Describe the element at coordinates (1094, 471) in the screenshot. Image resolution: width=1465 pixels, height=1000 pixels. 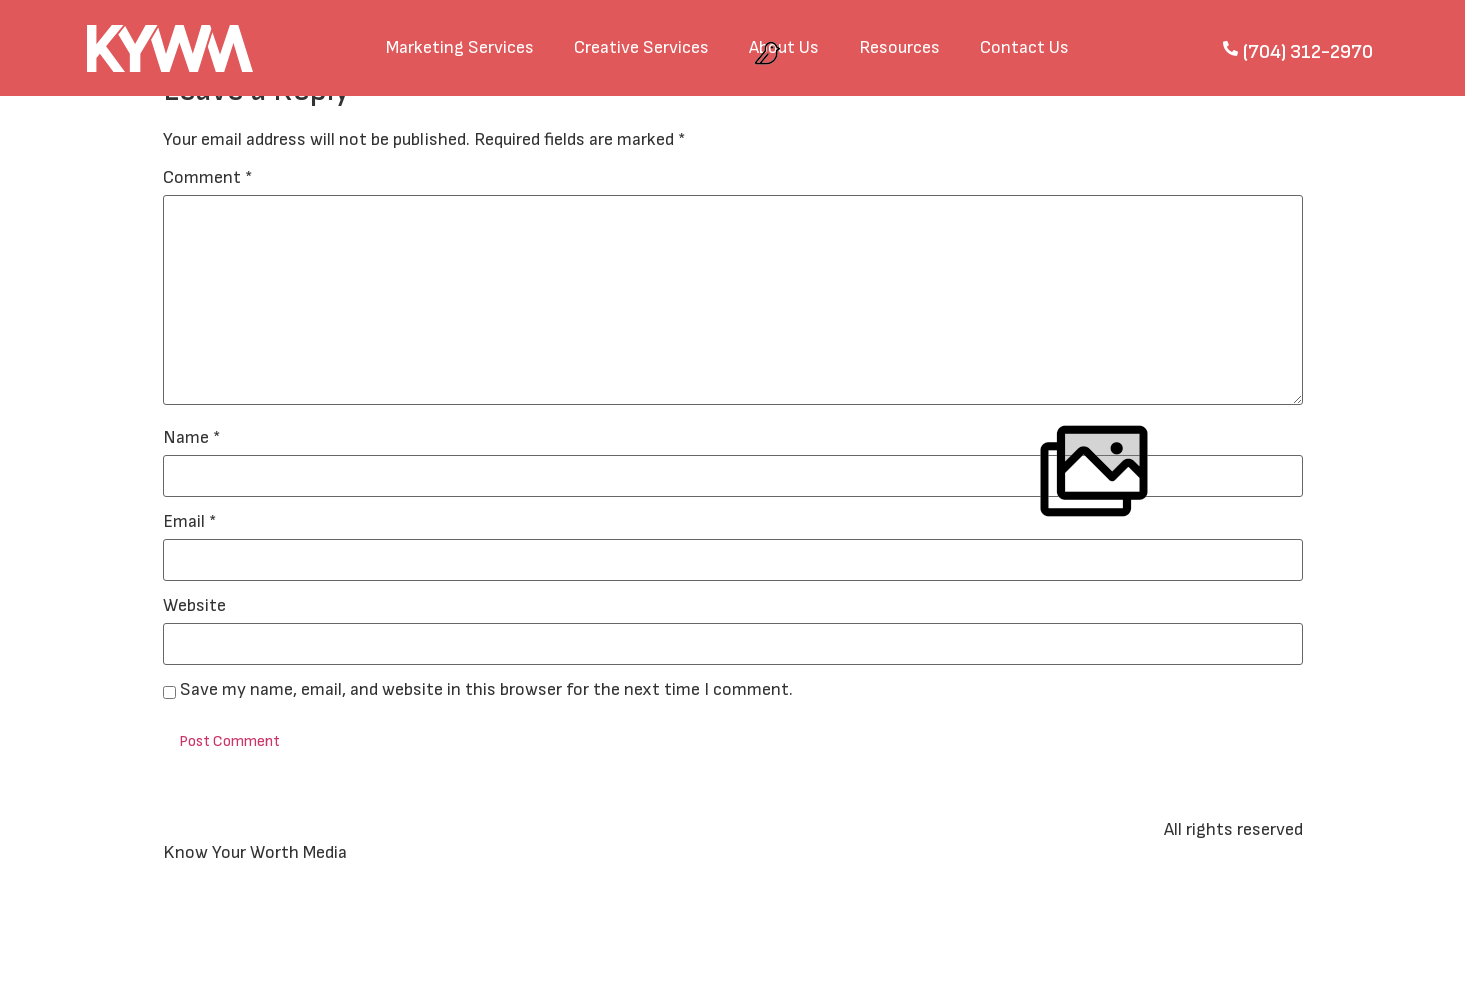
I see `view photo gallery or image library` at that location.